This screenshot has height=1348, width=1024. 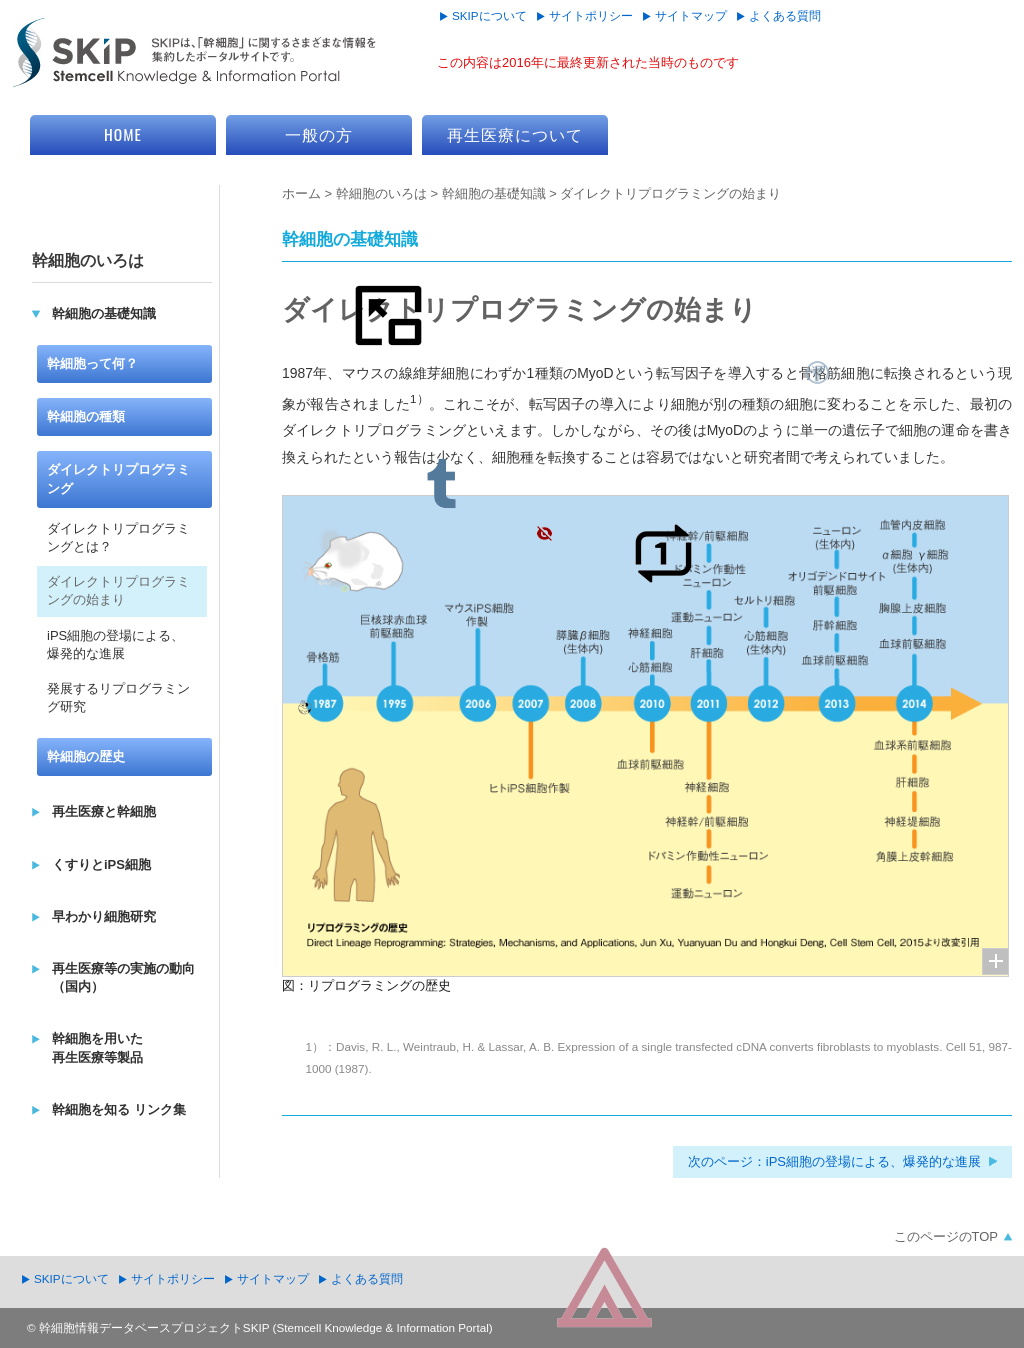 I want to click on exit picture-in-picture mode, so click(x=388, y=315).